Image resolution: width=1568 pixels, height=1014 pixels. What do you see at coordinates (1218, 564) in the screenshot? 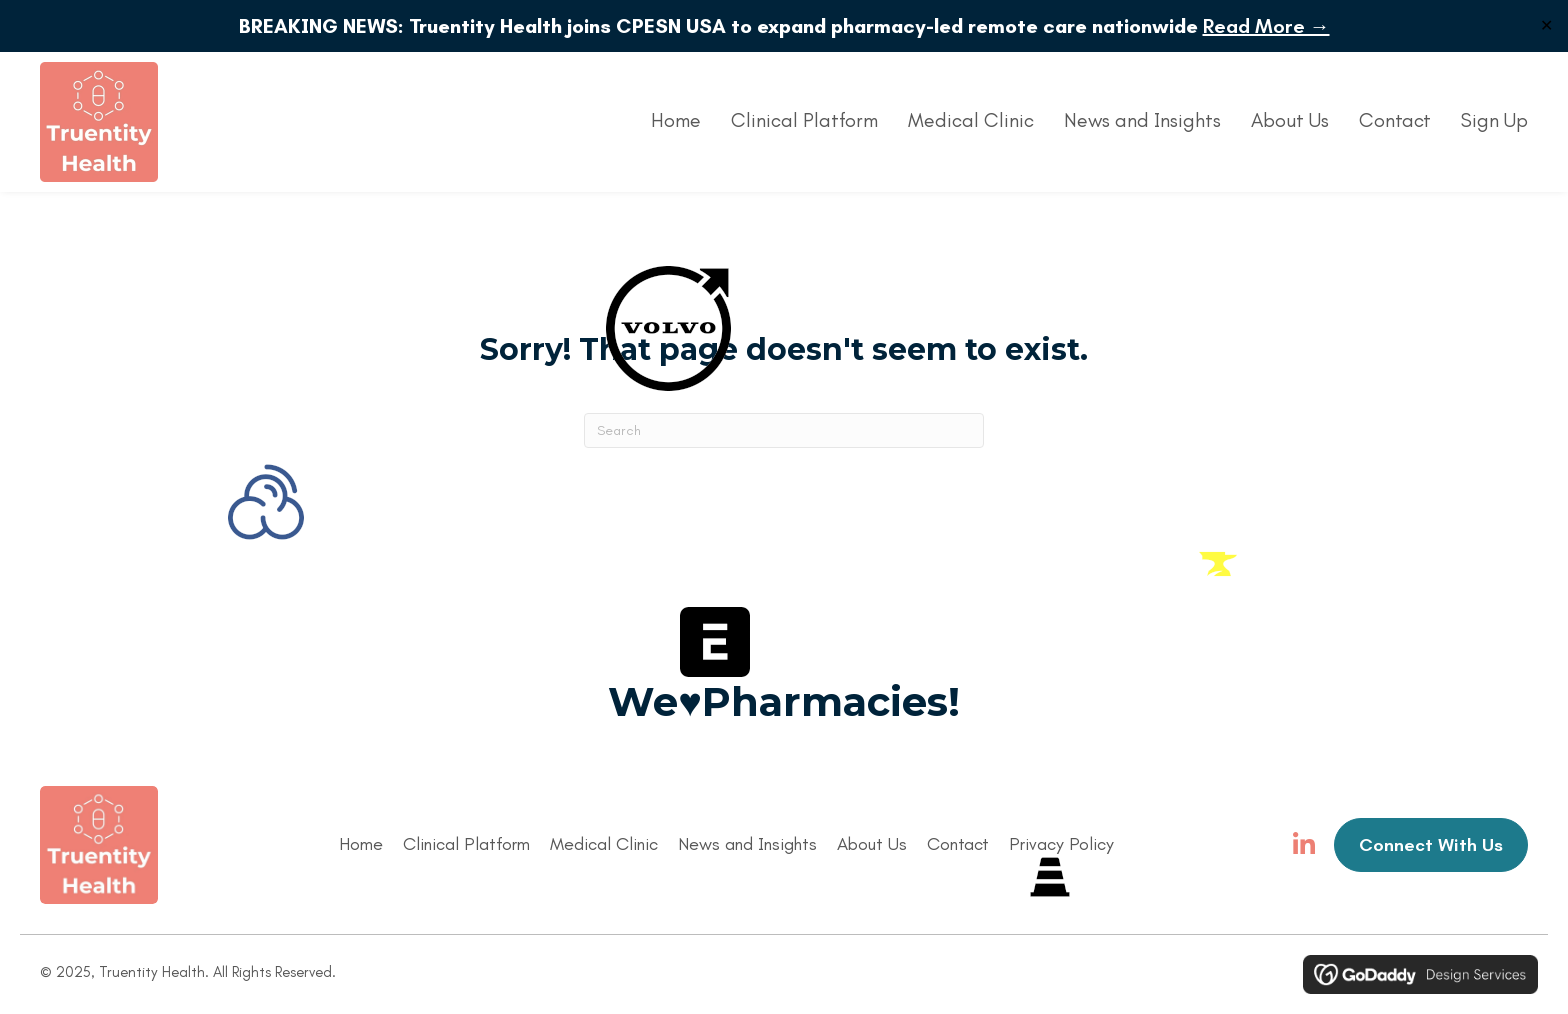
I see `visit curseforge for game mods and addons` at bounding box center [1218, 564].